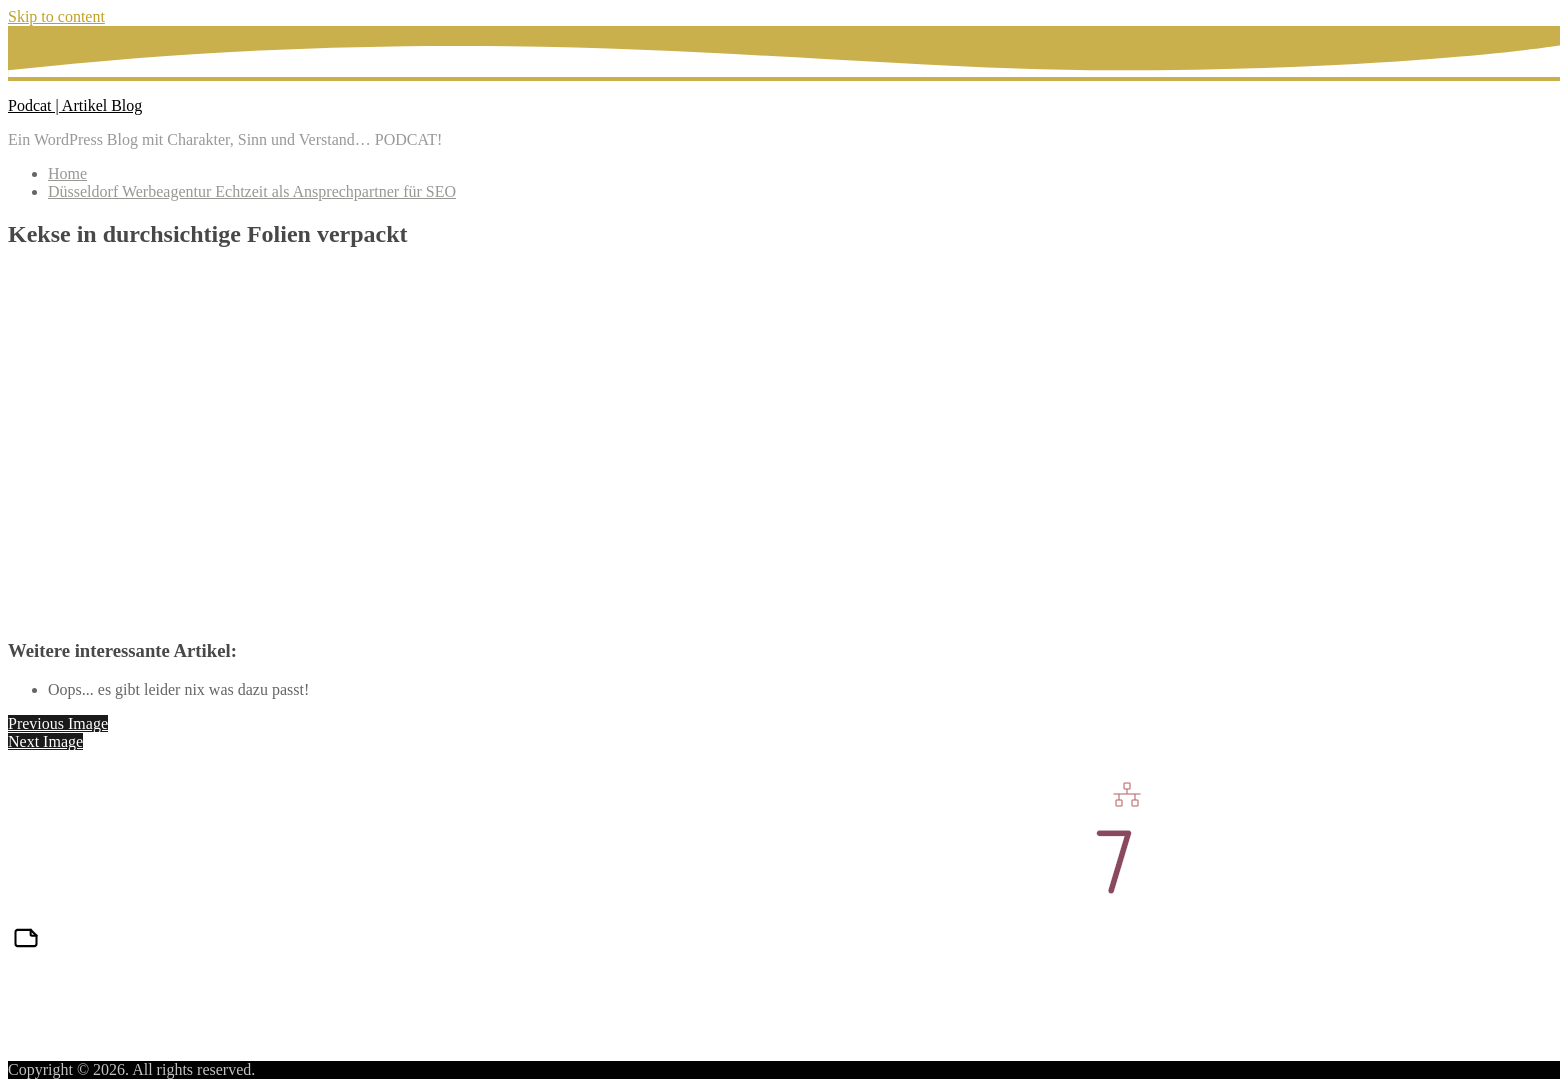  Describe the element at coordinates (26, 938) in the screenshot. I see `view document in landscape orientation` at that location.